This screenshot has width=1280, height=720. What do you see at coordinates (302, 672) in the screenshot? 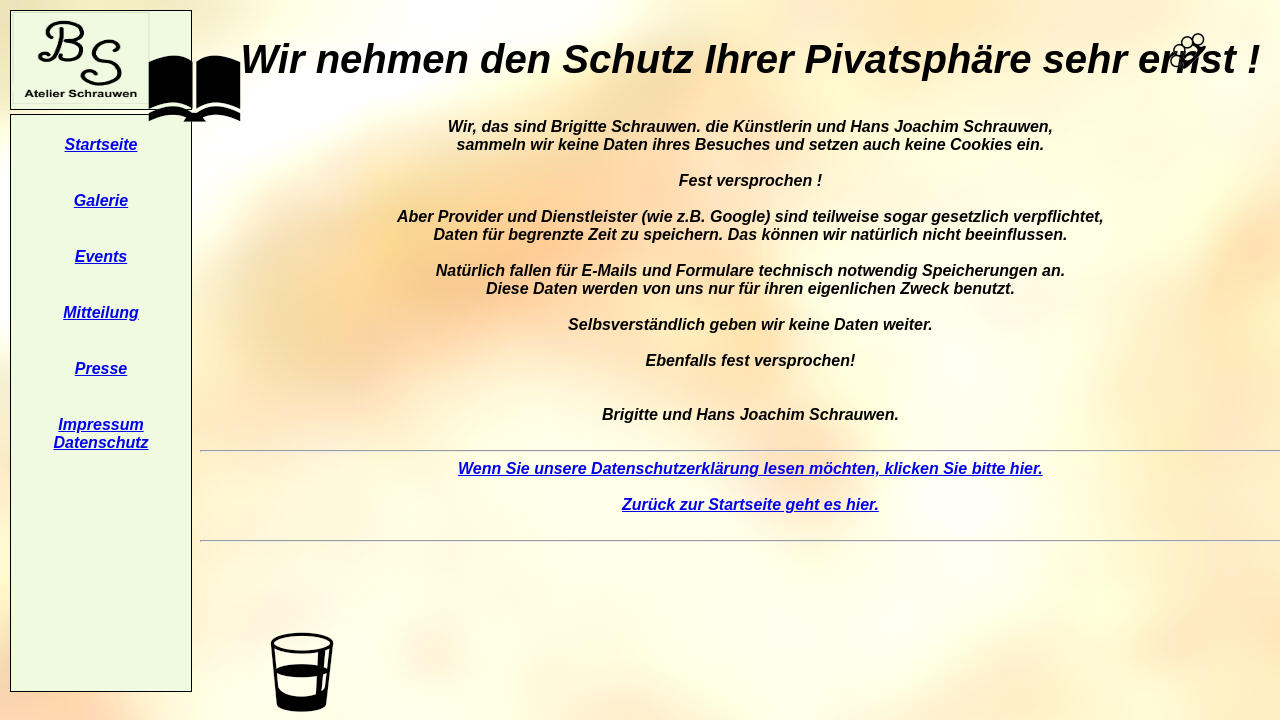
I see `indicates a shot glass or alcoholic beverage item` at bounding box center [302, 672].